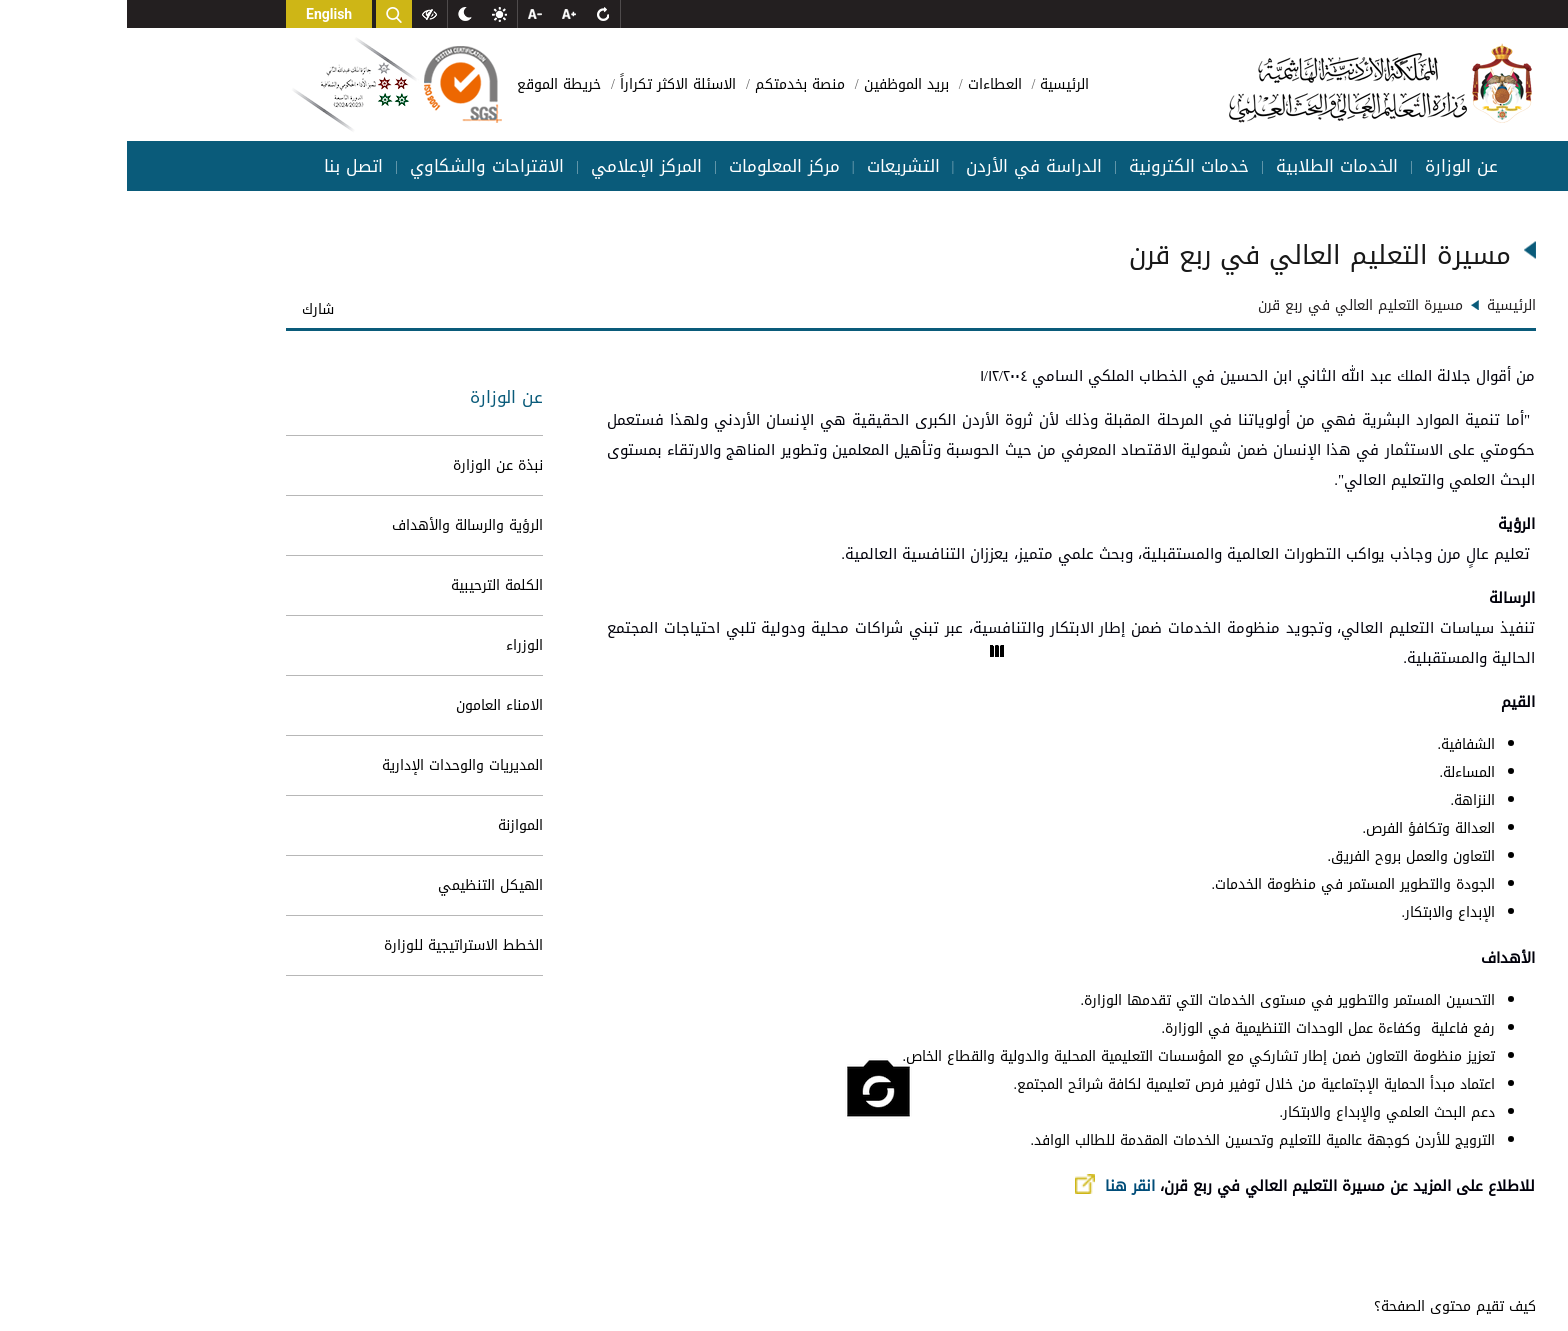 The width and height of the screenshot is (1568, 1331). What do you see at coordinates (878, 1091) in the screenshot?
I see `switch to party mode camera filter` at bounding box center [878, 1091].